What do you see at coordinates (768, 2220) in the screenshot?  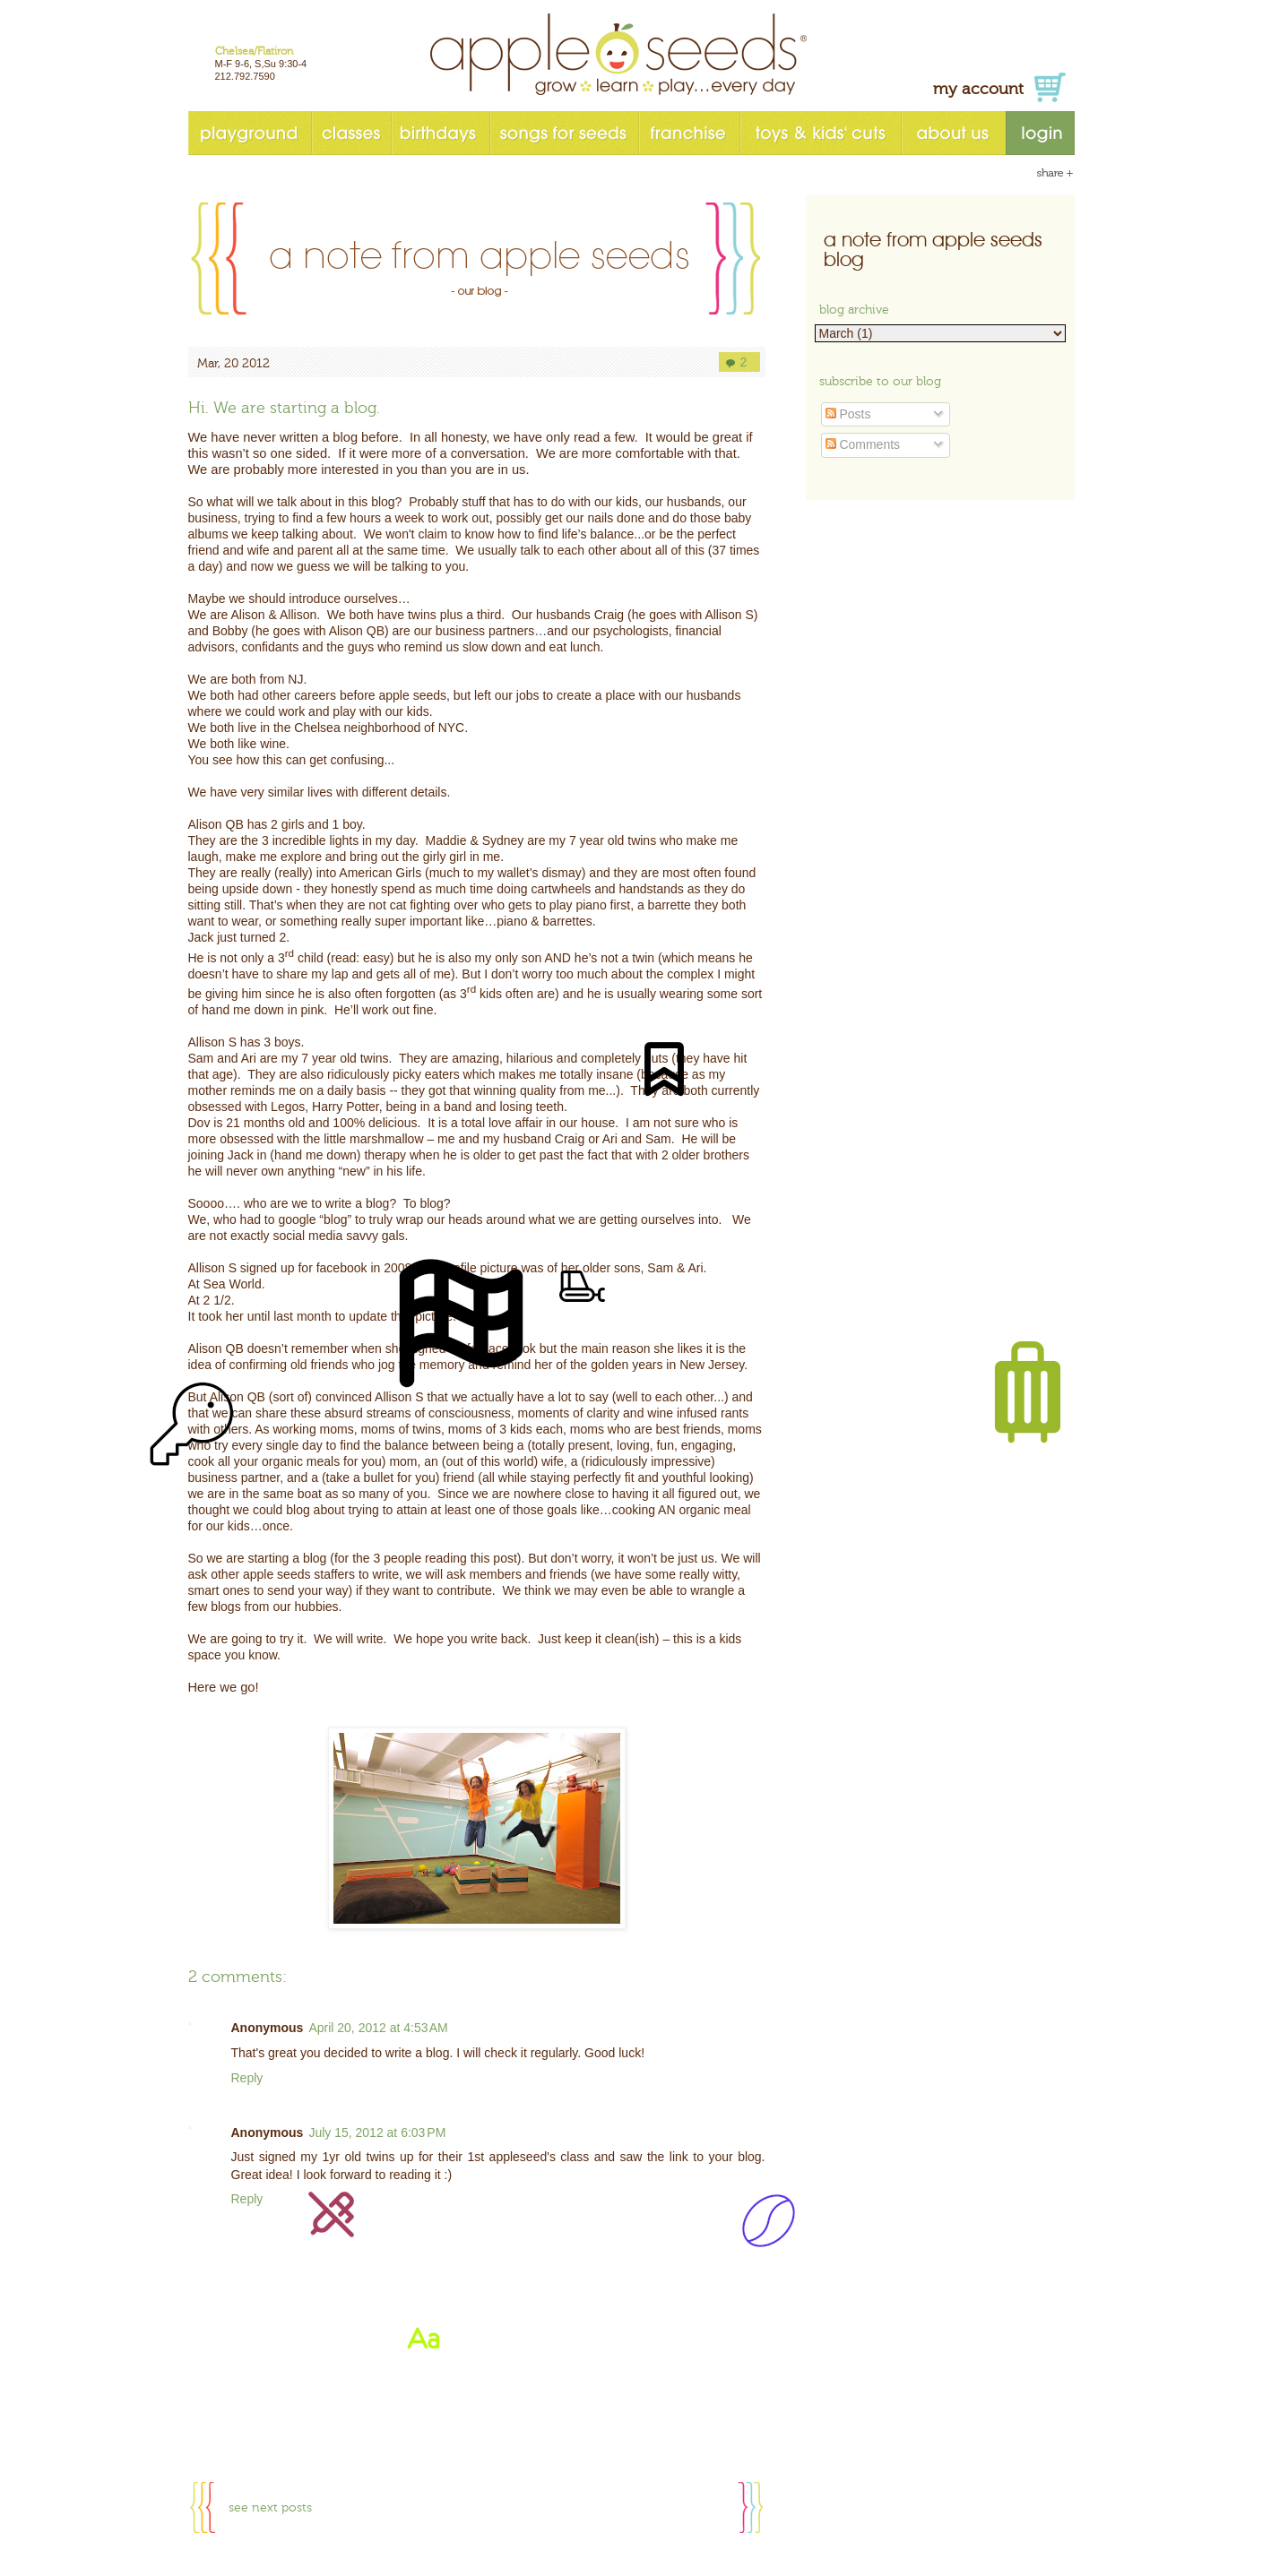 I see `browse coffee shop locations` at bounding box center [768, 2220].